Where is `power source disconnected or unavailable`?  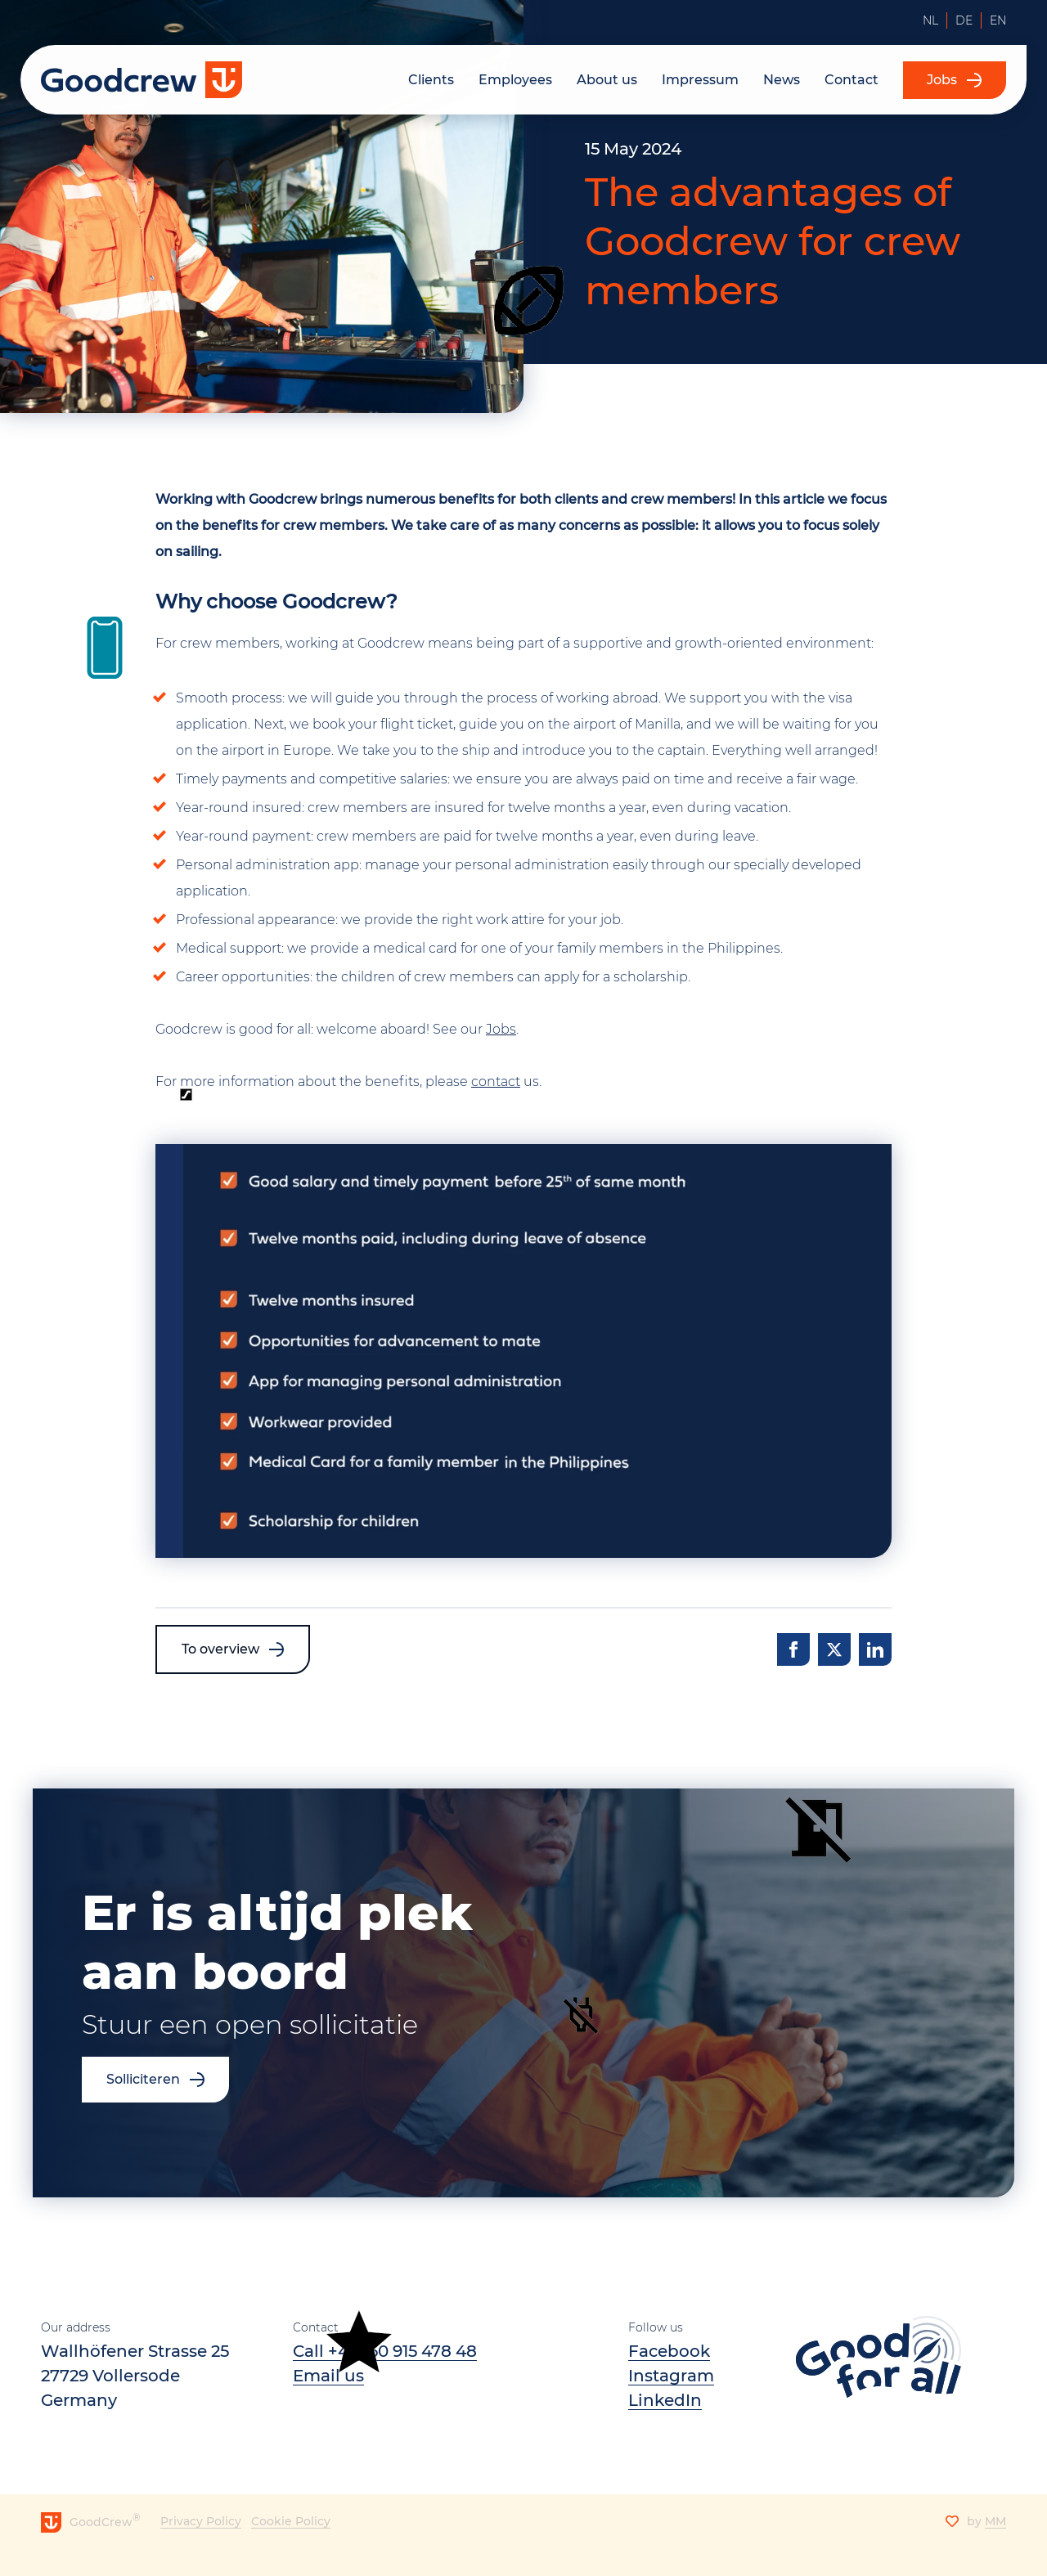
power source disconnected or unavailable is located at coordinates (581, 2014).